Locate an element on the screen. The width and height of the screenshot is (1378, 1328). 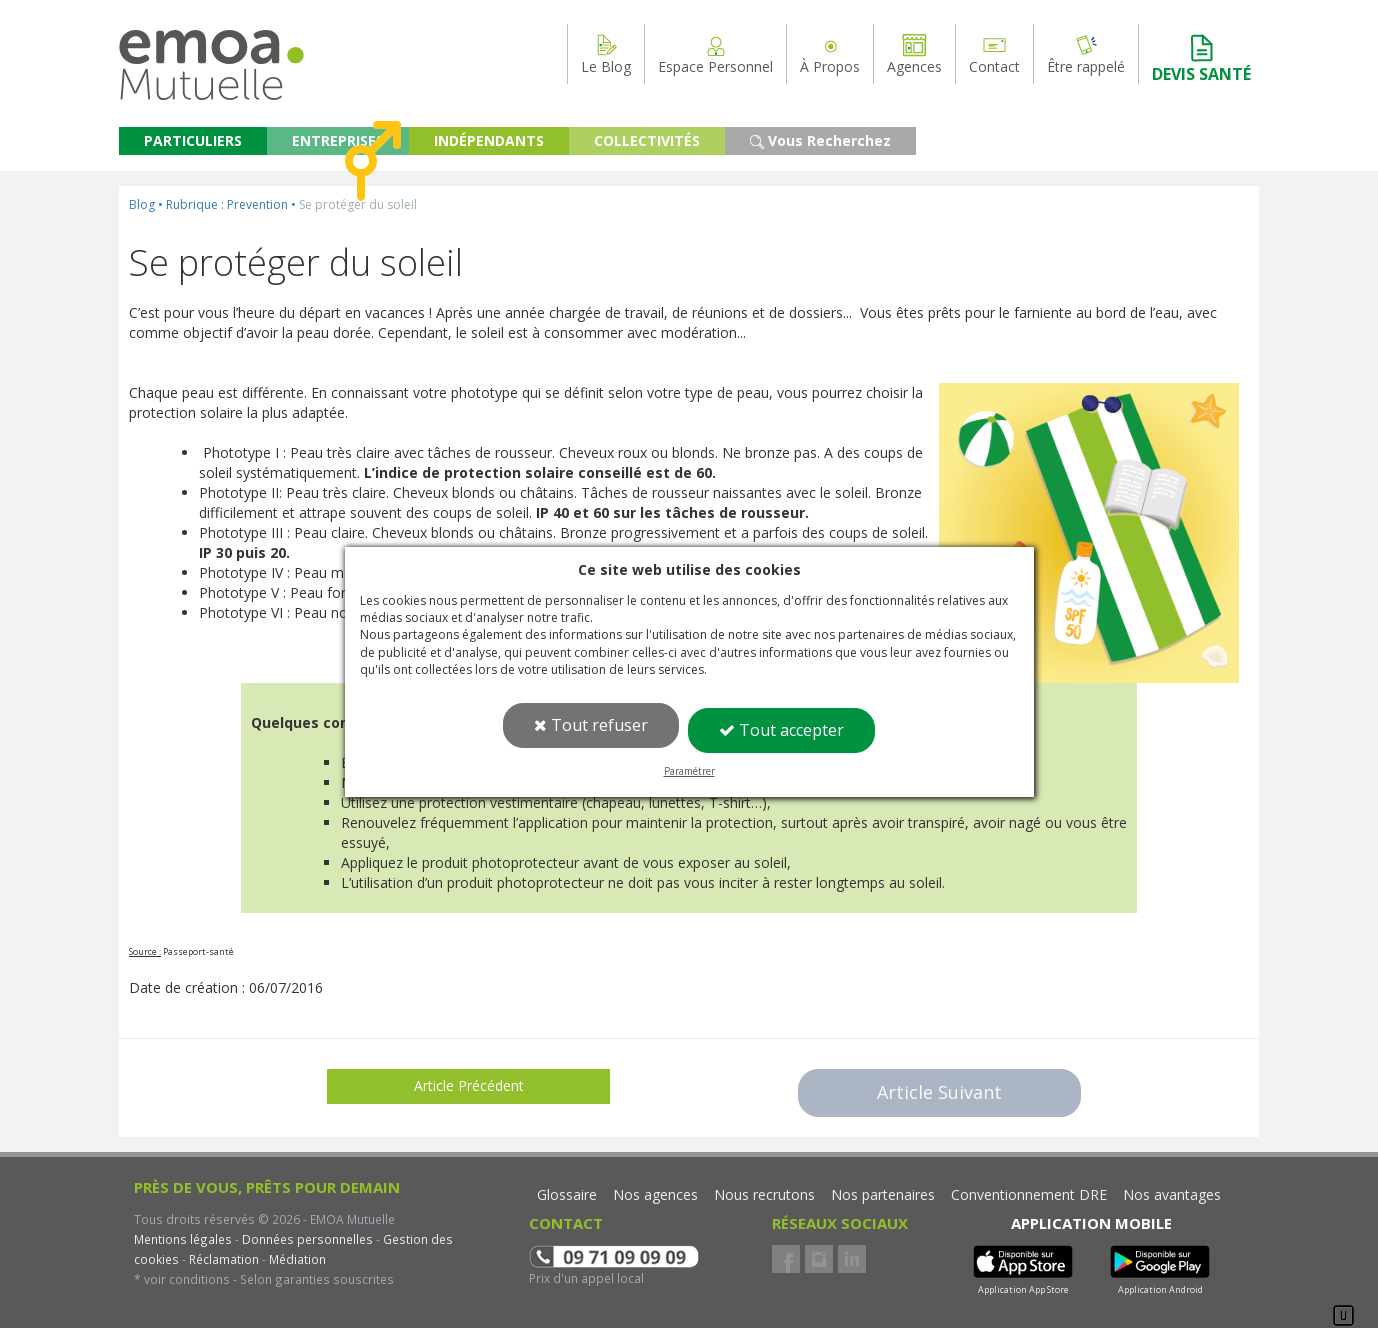
take the last right exit at the roundabout is located at coordinates (373, 161).